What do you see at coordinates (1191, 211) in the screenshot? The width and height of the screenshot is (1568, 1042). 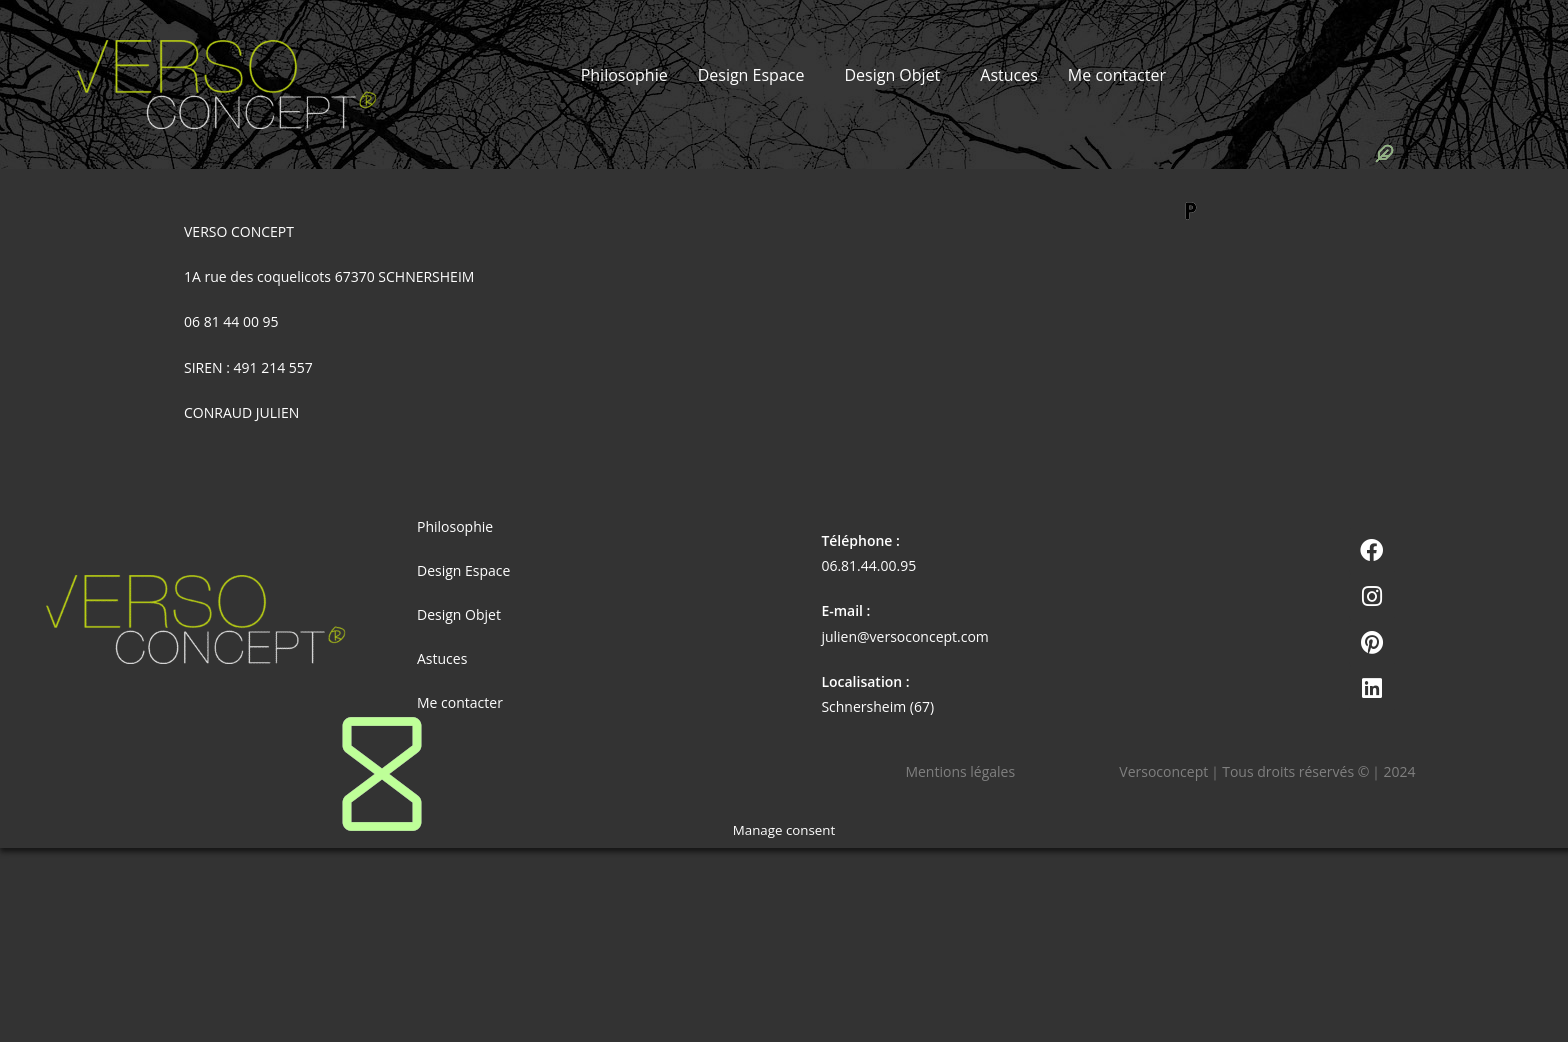 I see `indicates parking availability or location` at bounding box center [1191, 211].